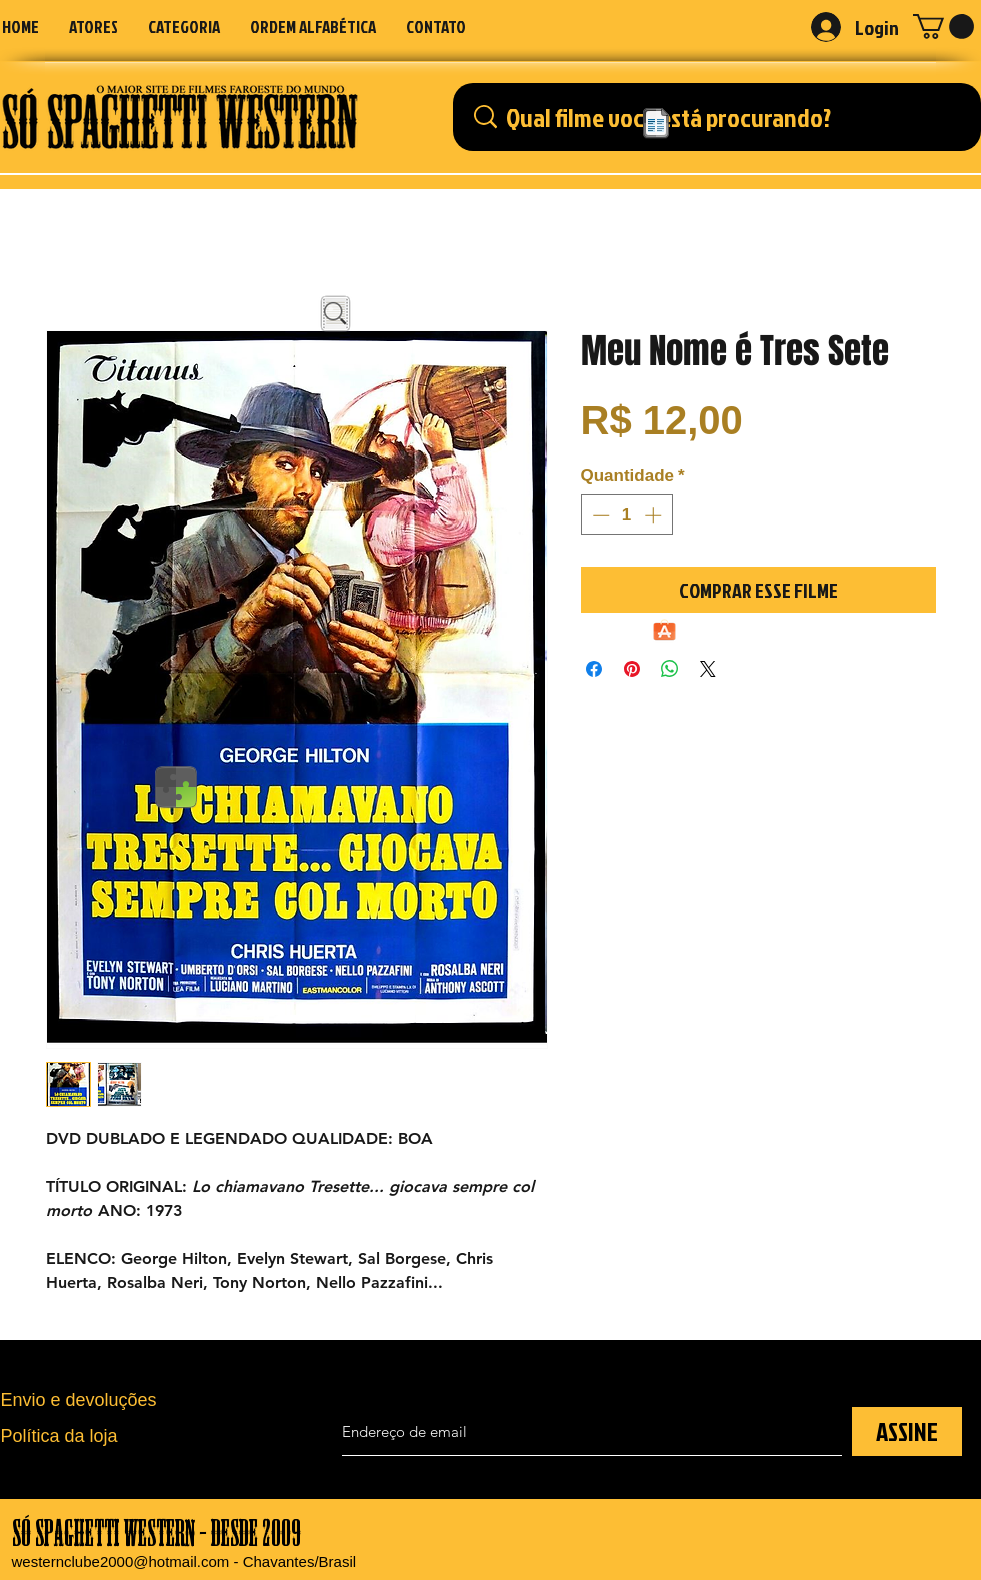 The image size is (981, 1580). What do you see at coordinates (656, 123) in the screenshot?
I see `libreoffice master document file type` at bounding box center [656, 123].